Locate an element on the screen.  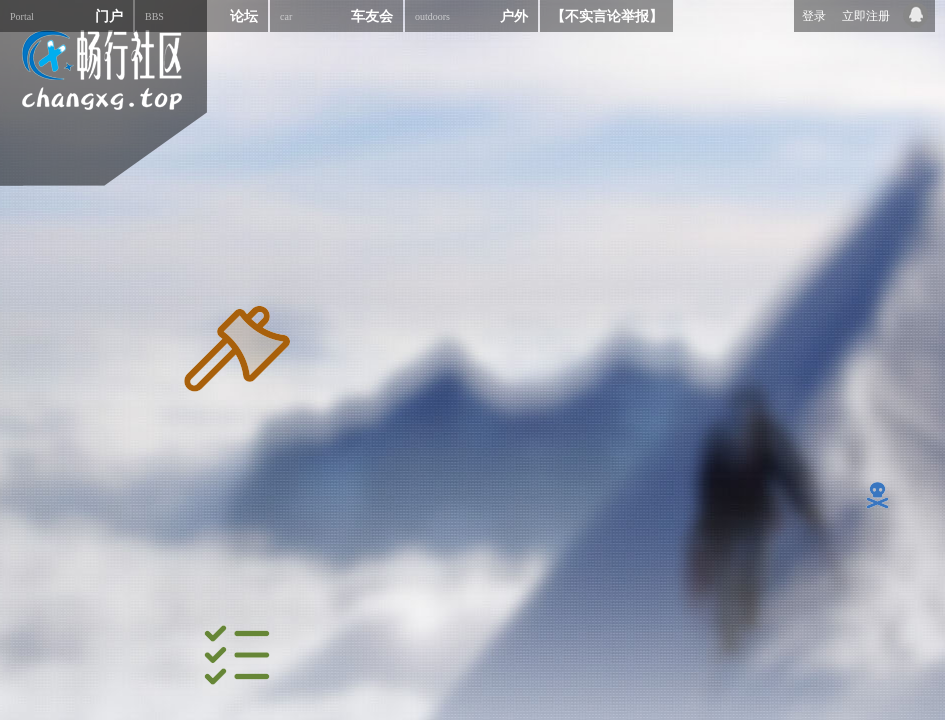
access crafting or building tools is located at coordinates (237, 352).